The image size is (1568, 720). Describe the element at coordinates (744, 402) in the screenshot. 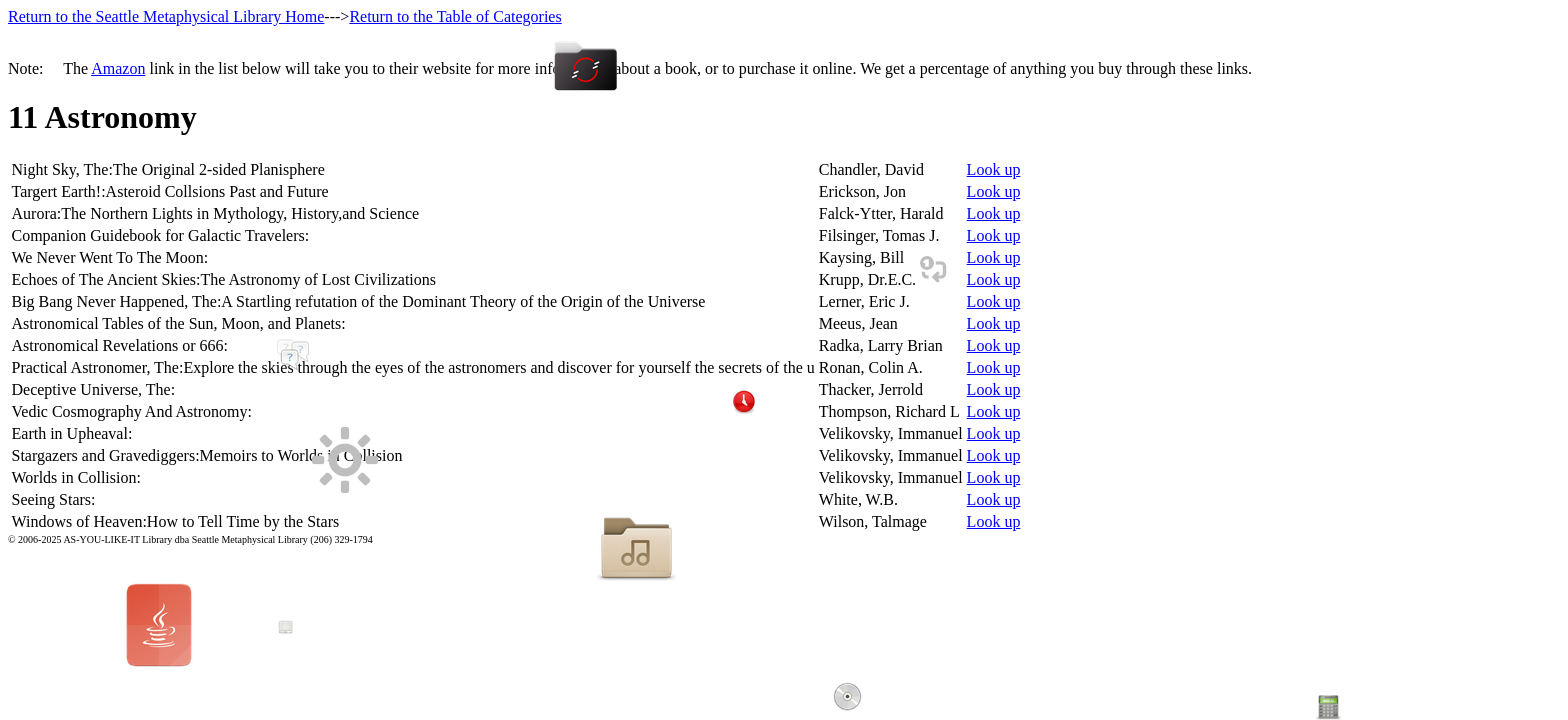

I see `indicates an urgent or time-sensitive notification` at that location.